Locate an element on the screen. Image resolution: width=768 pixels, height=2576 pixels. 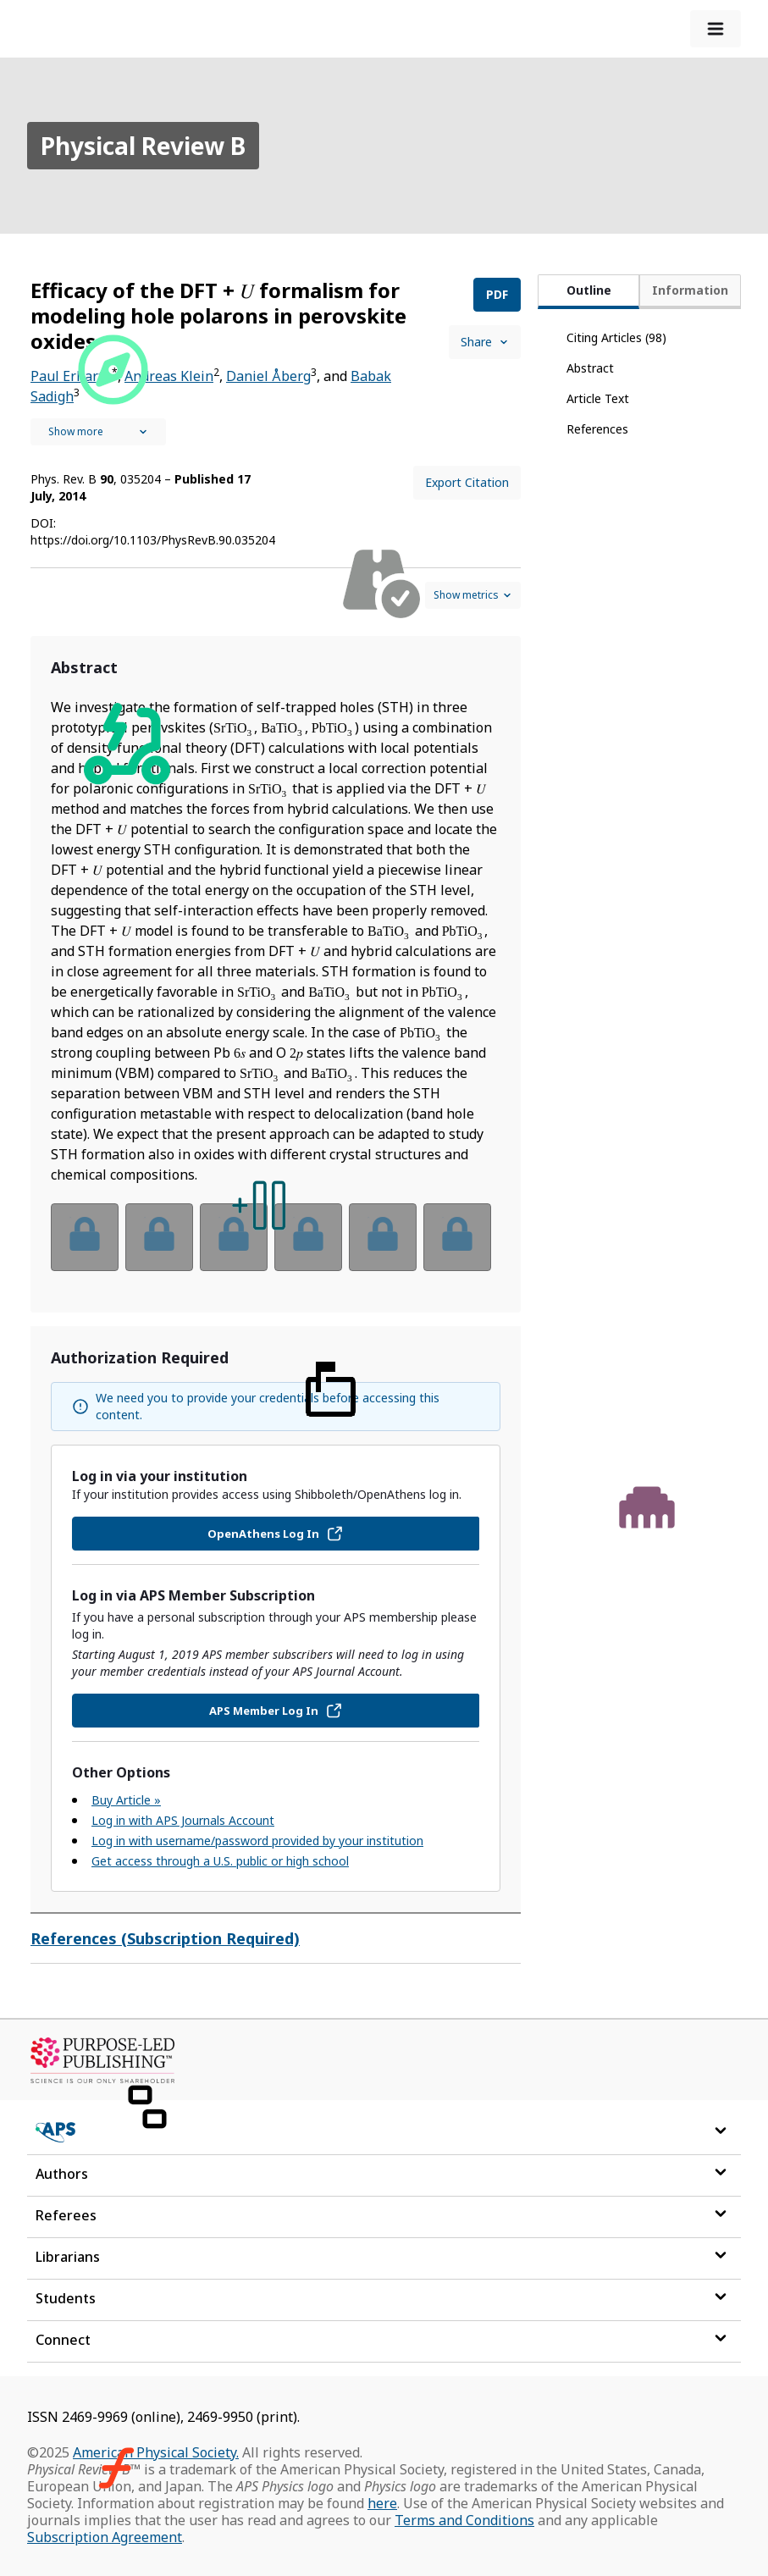
select electric scooter as transportation mode is located at coordinates (127, 746).